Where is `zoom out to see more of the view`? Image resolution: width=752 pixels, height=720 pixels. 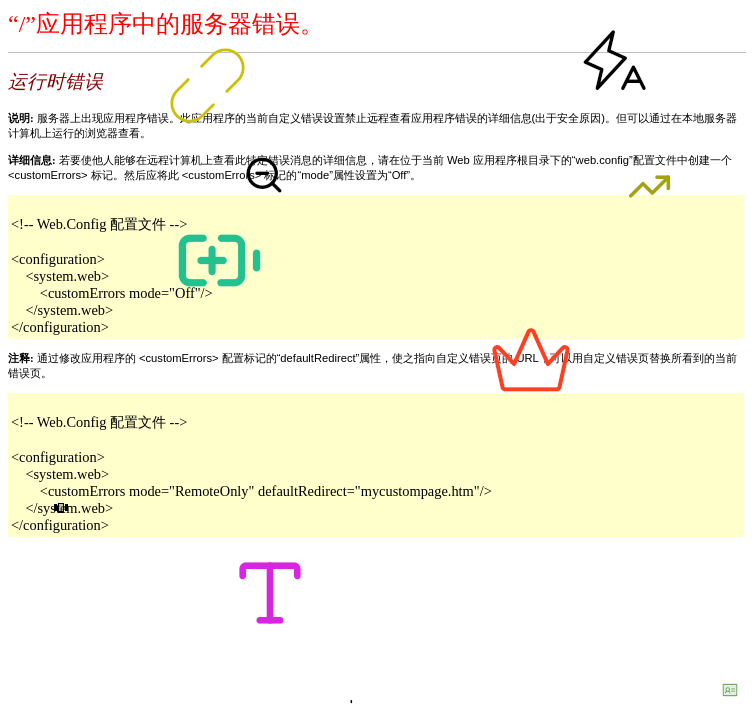 zoom out to see more of the view is located at coordinates (264, 175).